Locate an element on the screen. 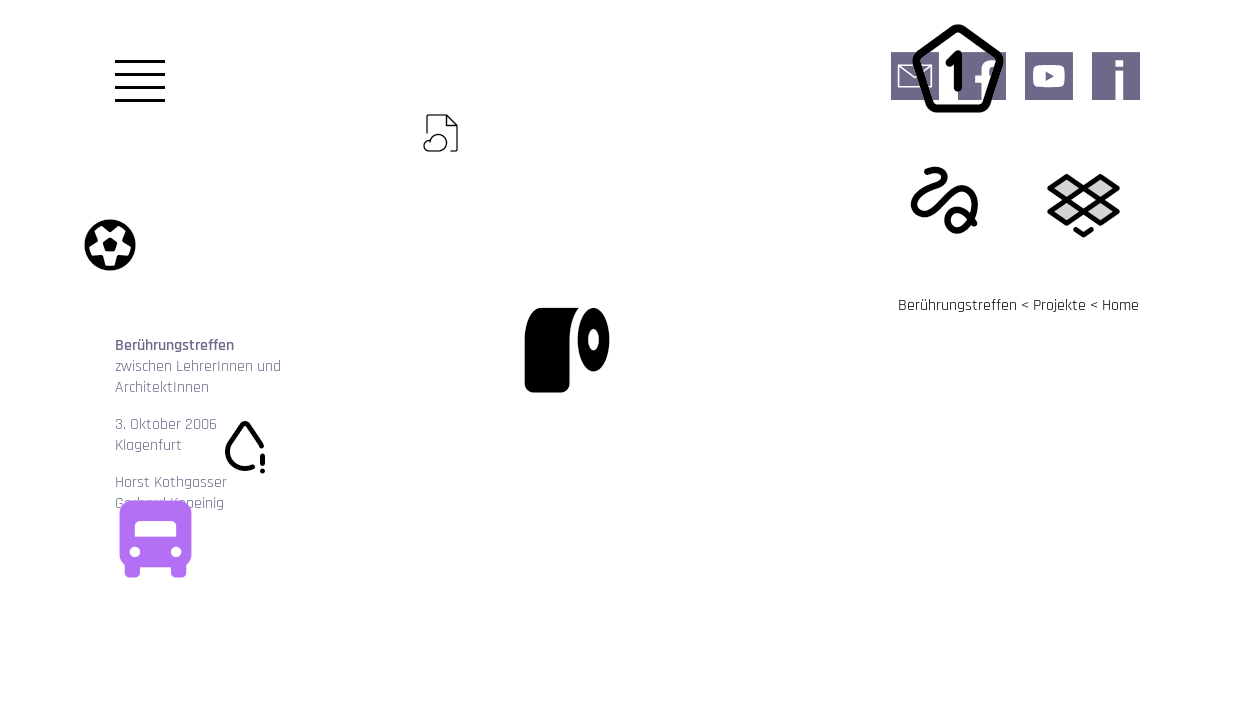 Image resolution: width=1254 pixels, height=720 pixels. access cloud-synced documents is located at coordinates (442, 133).